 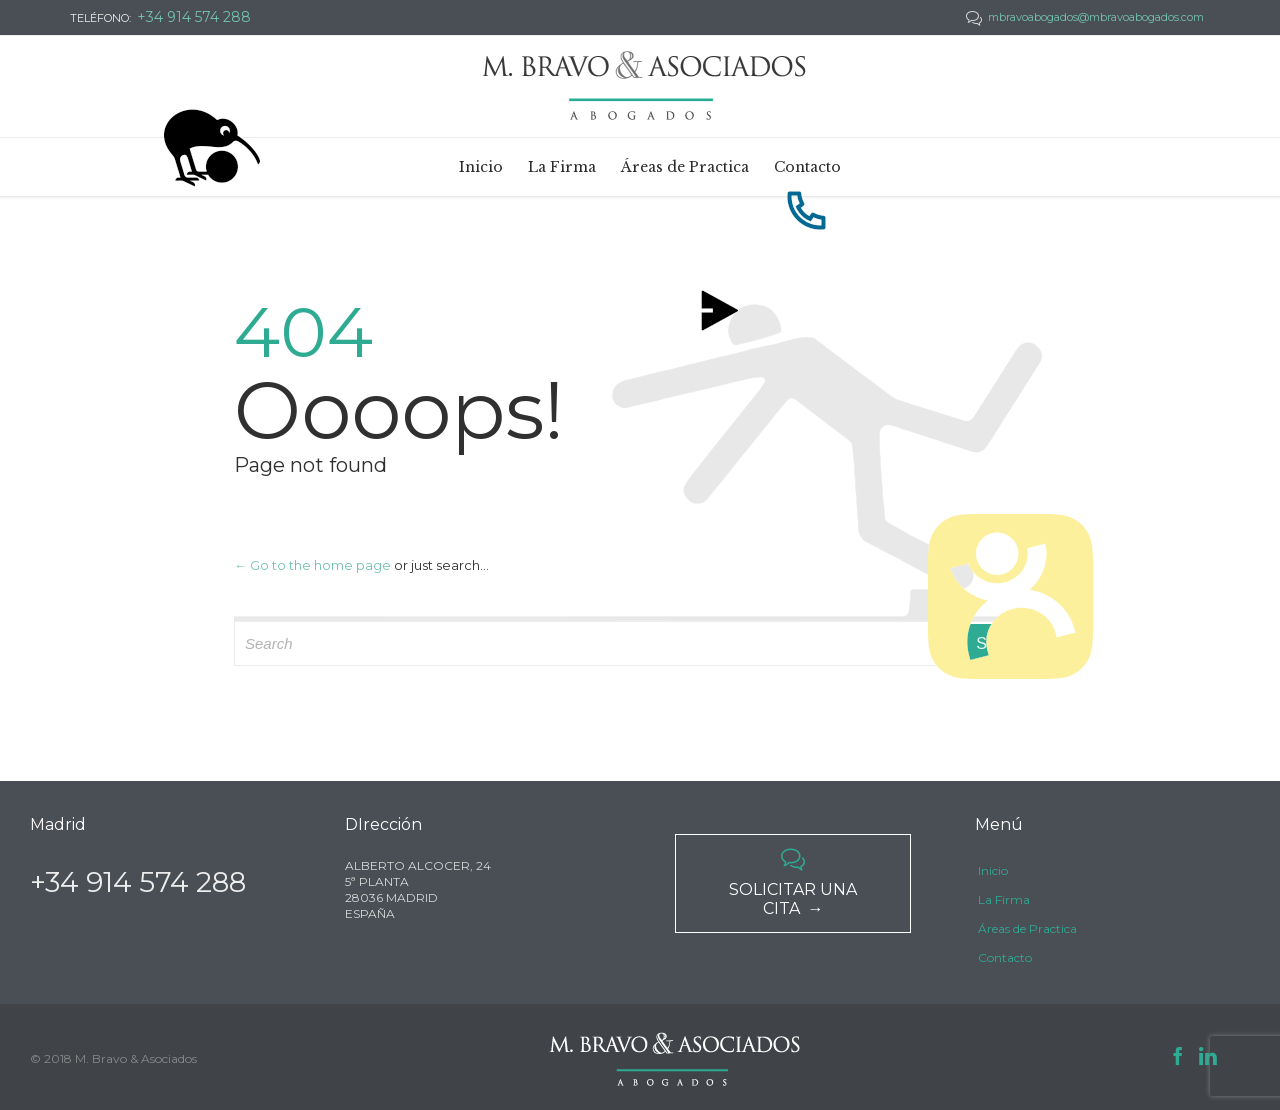 I want to click on make a phone call, so click(x=806, y=210).